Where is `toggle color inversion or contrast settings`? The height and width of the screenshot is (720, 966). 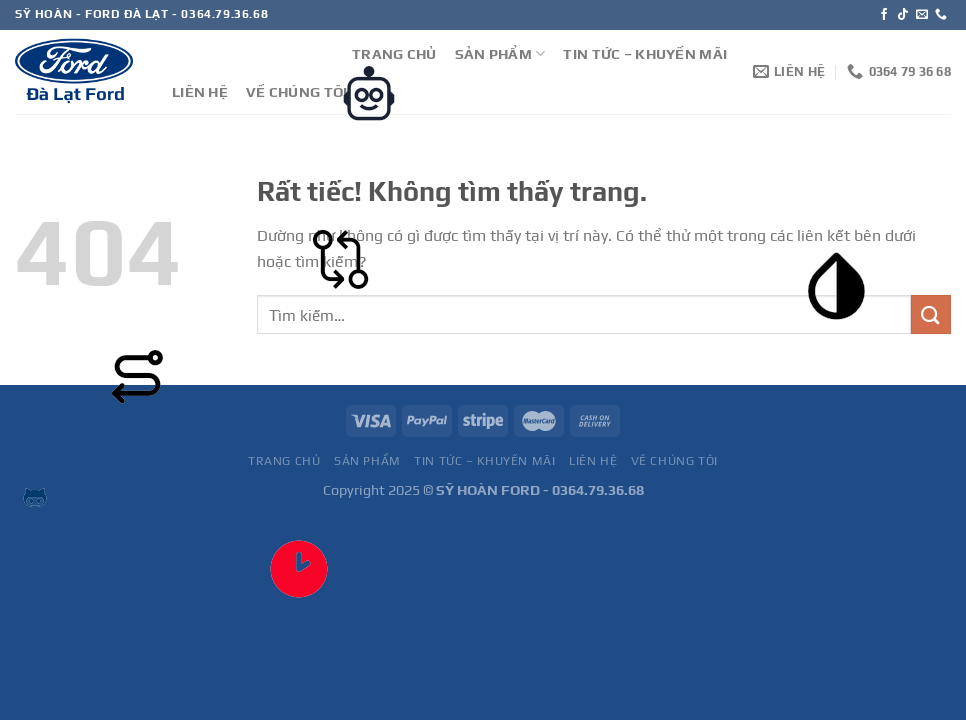 toggle color inversion or contrast settings is located at coordinates (836, 285).